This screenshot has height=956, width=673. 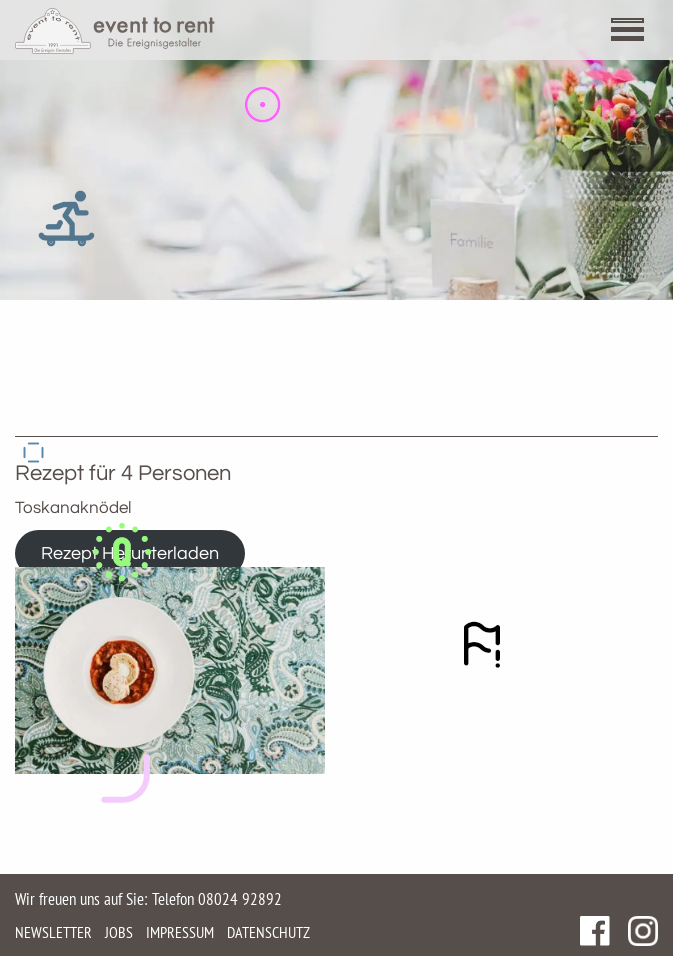 What do you see at coordinates (66, 218) in the screenshot?
I see `browse skateboarding or action sports content` at bounding box center [66, 218].